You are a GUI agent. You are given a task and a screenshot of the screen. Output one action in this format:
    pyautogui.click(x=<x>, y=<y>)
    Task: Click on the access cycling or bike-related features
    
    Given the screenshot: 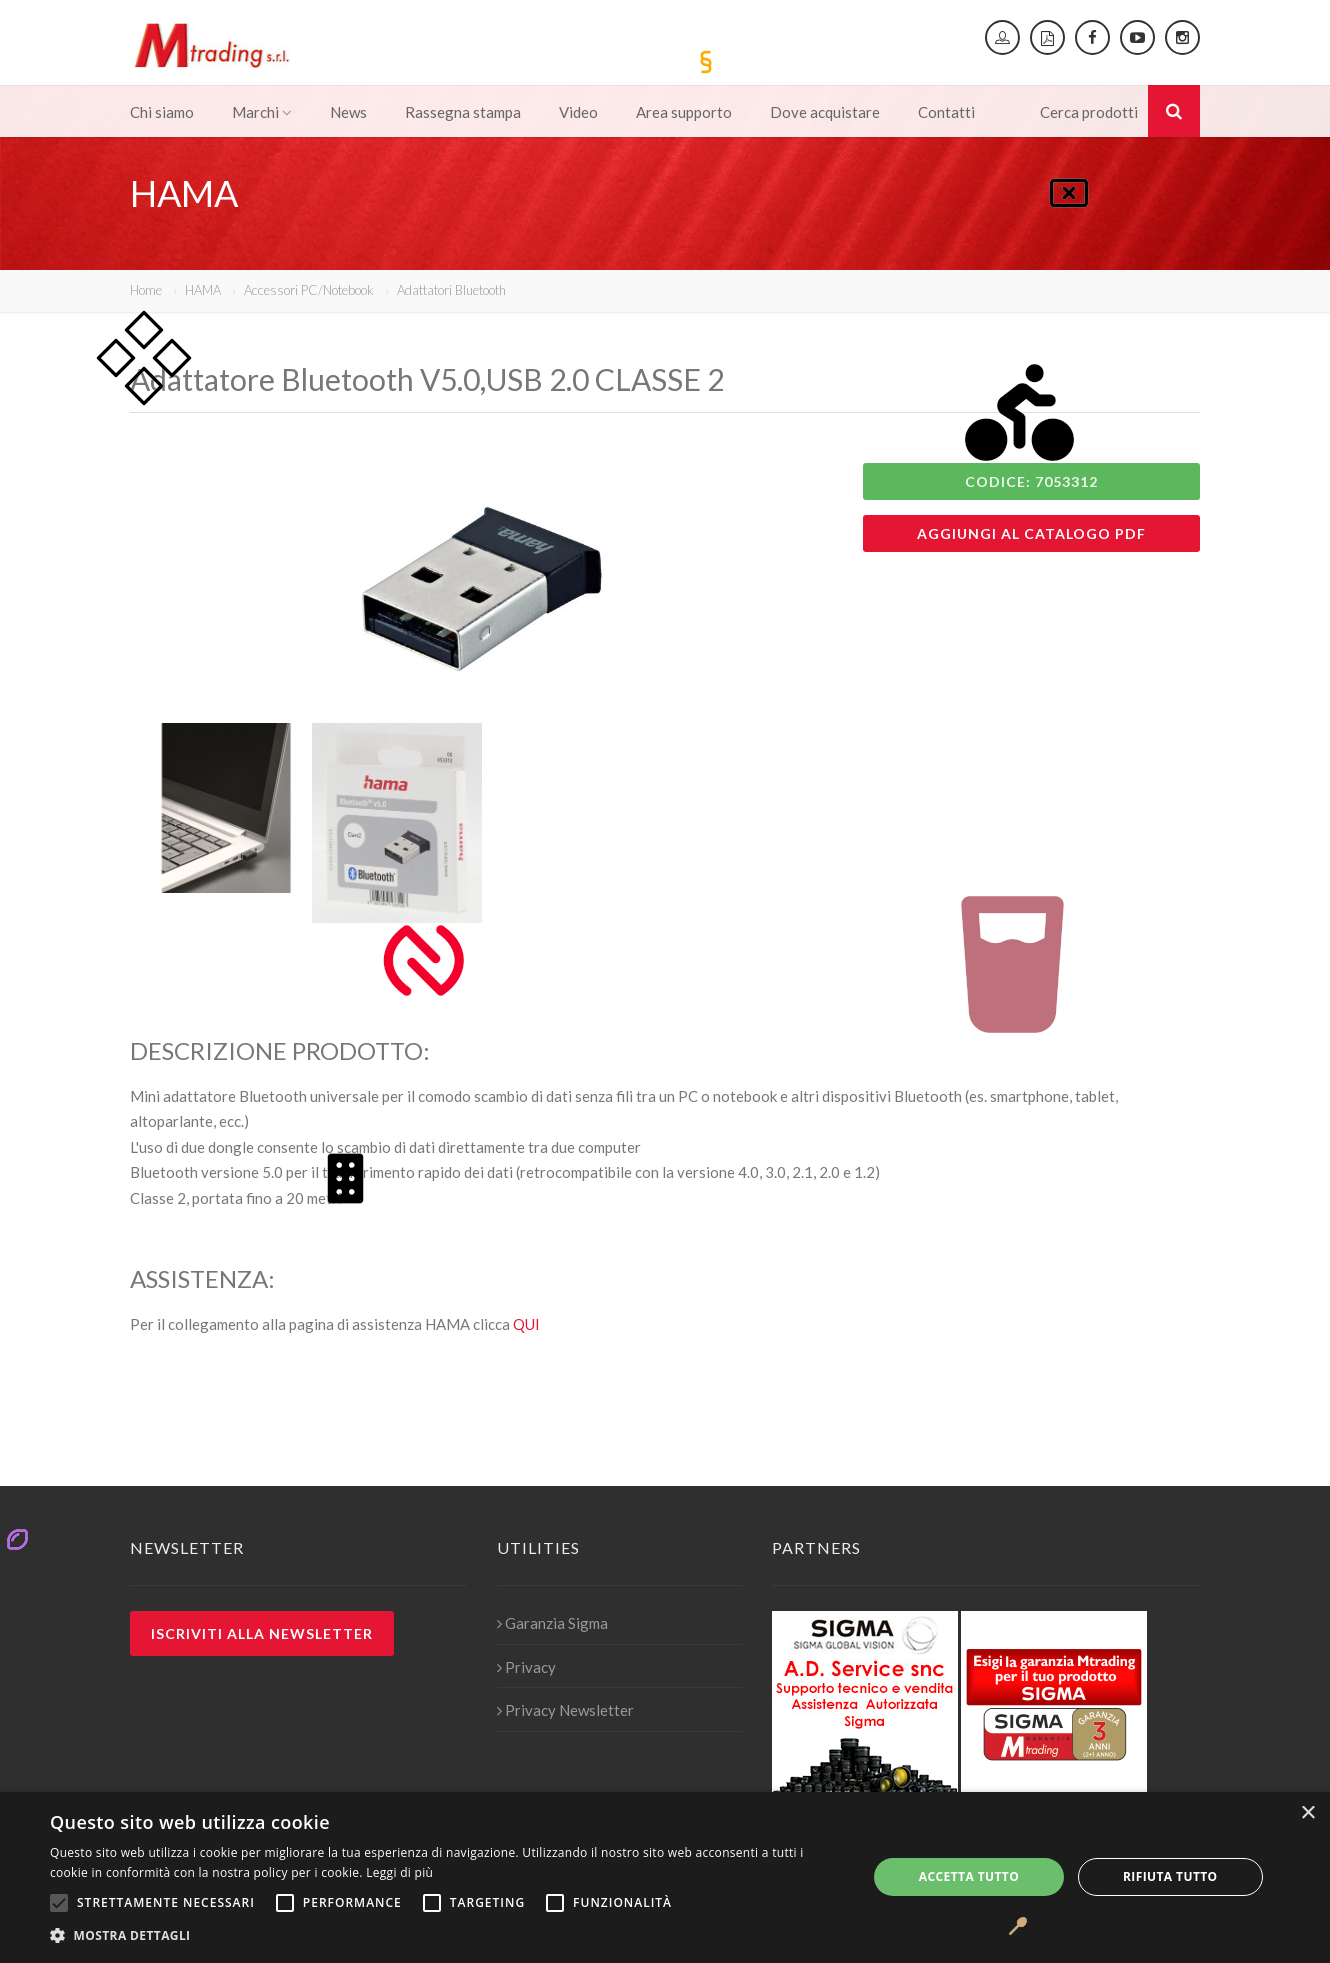 What is the action you would take?
    pyautogui.click(x=1019, y=412)
    